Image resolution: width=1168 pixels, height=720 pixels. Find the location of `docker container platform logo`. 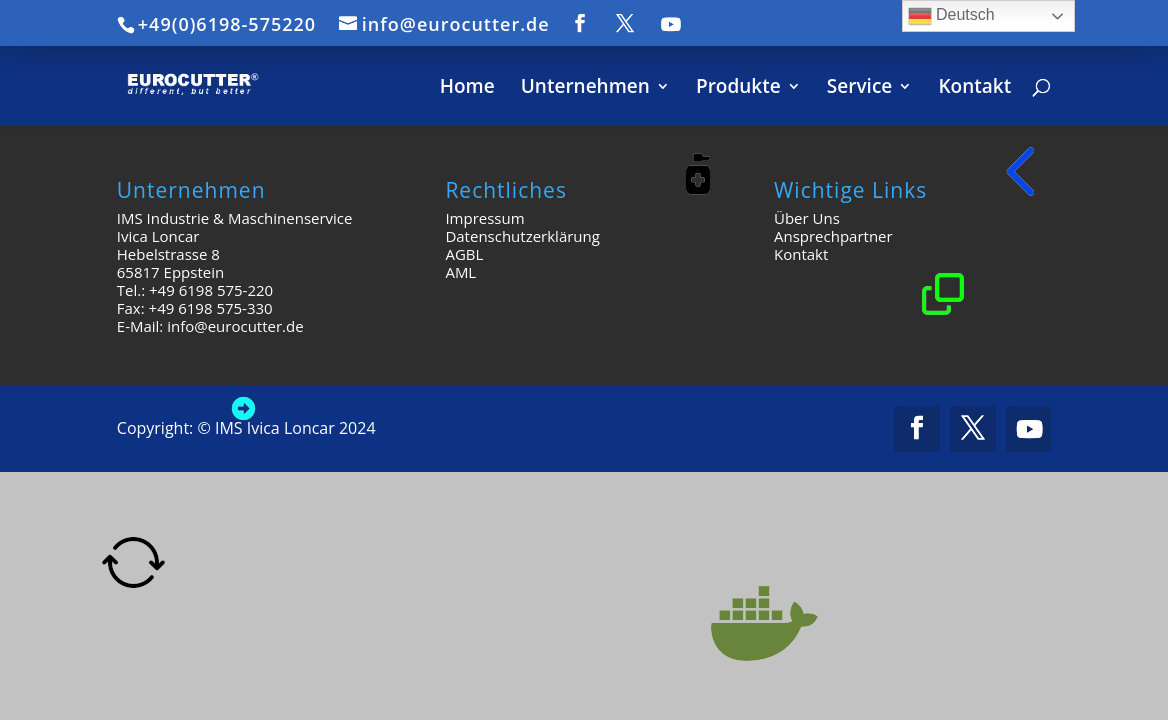

docker container platform logo is located at coordinates (764, 623).